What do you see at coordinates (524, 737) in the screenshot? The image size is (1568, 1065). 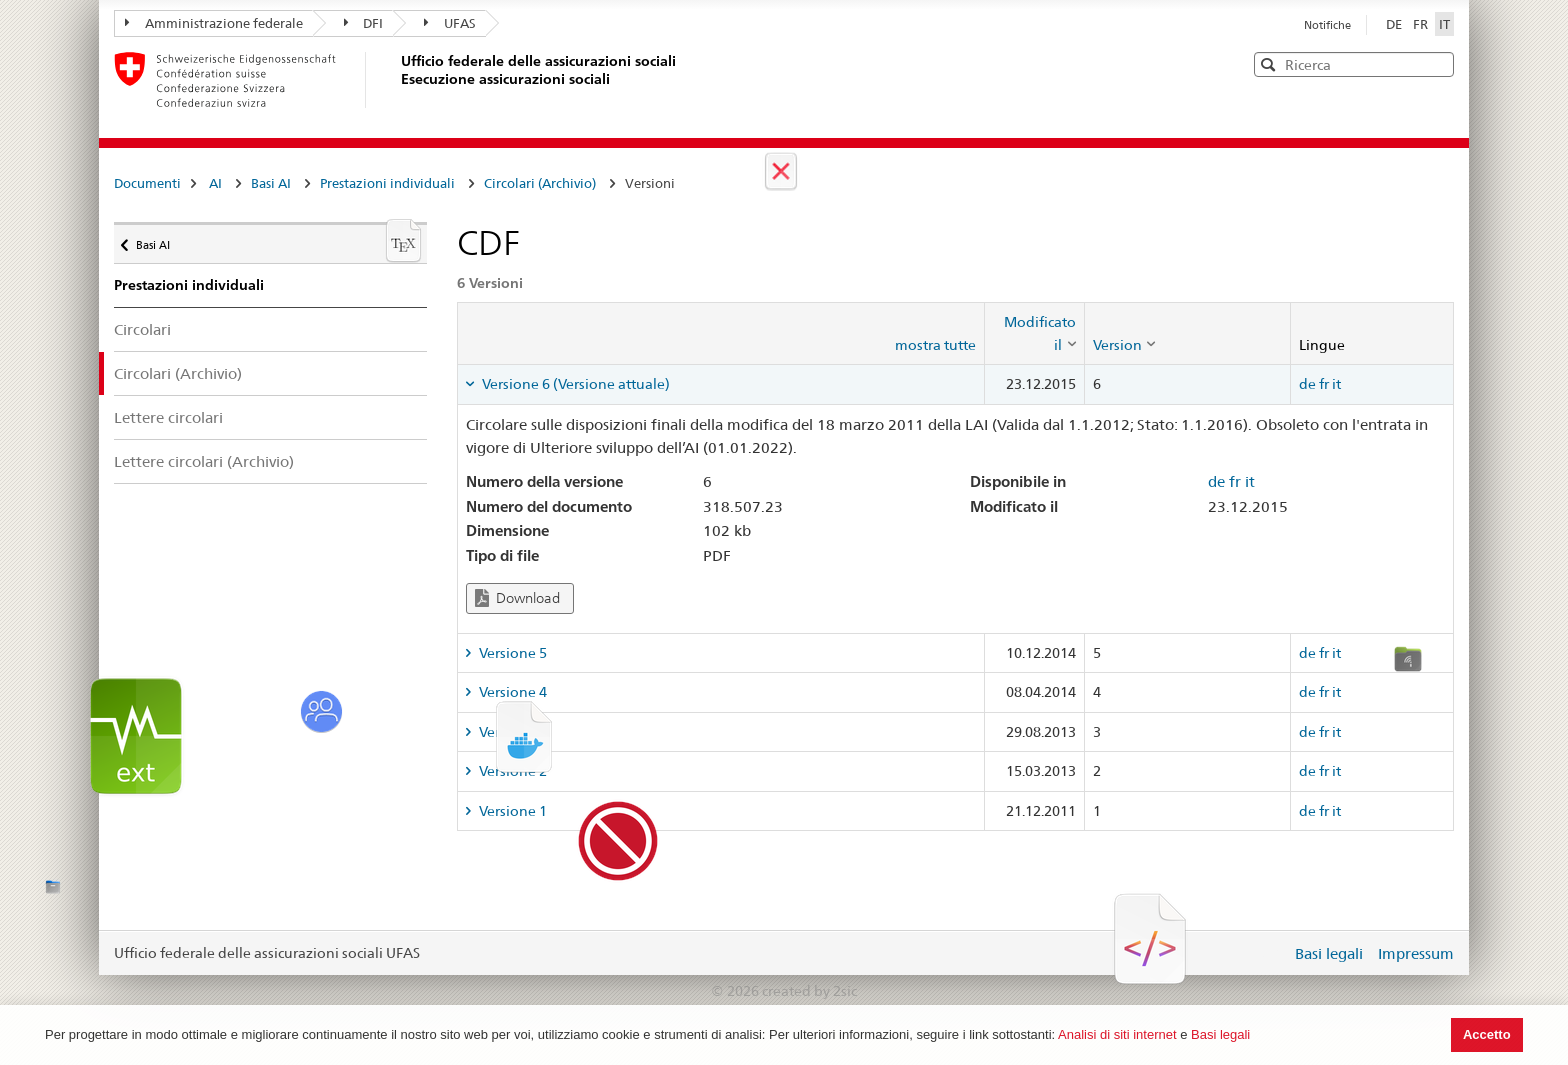 I see `a dockerfile or docker configuration file` at bounding box center [524, 737].